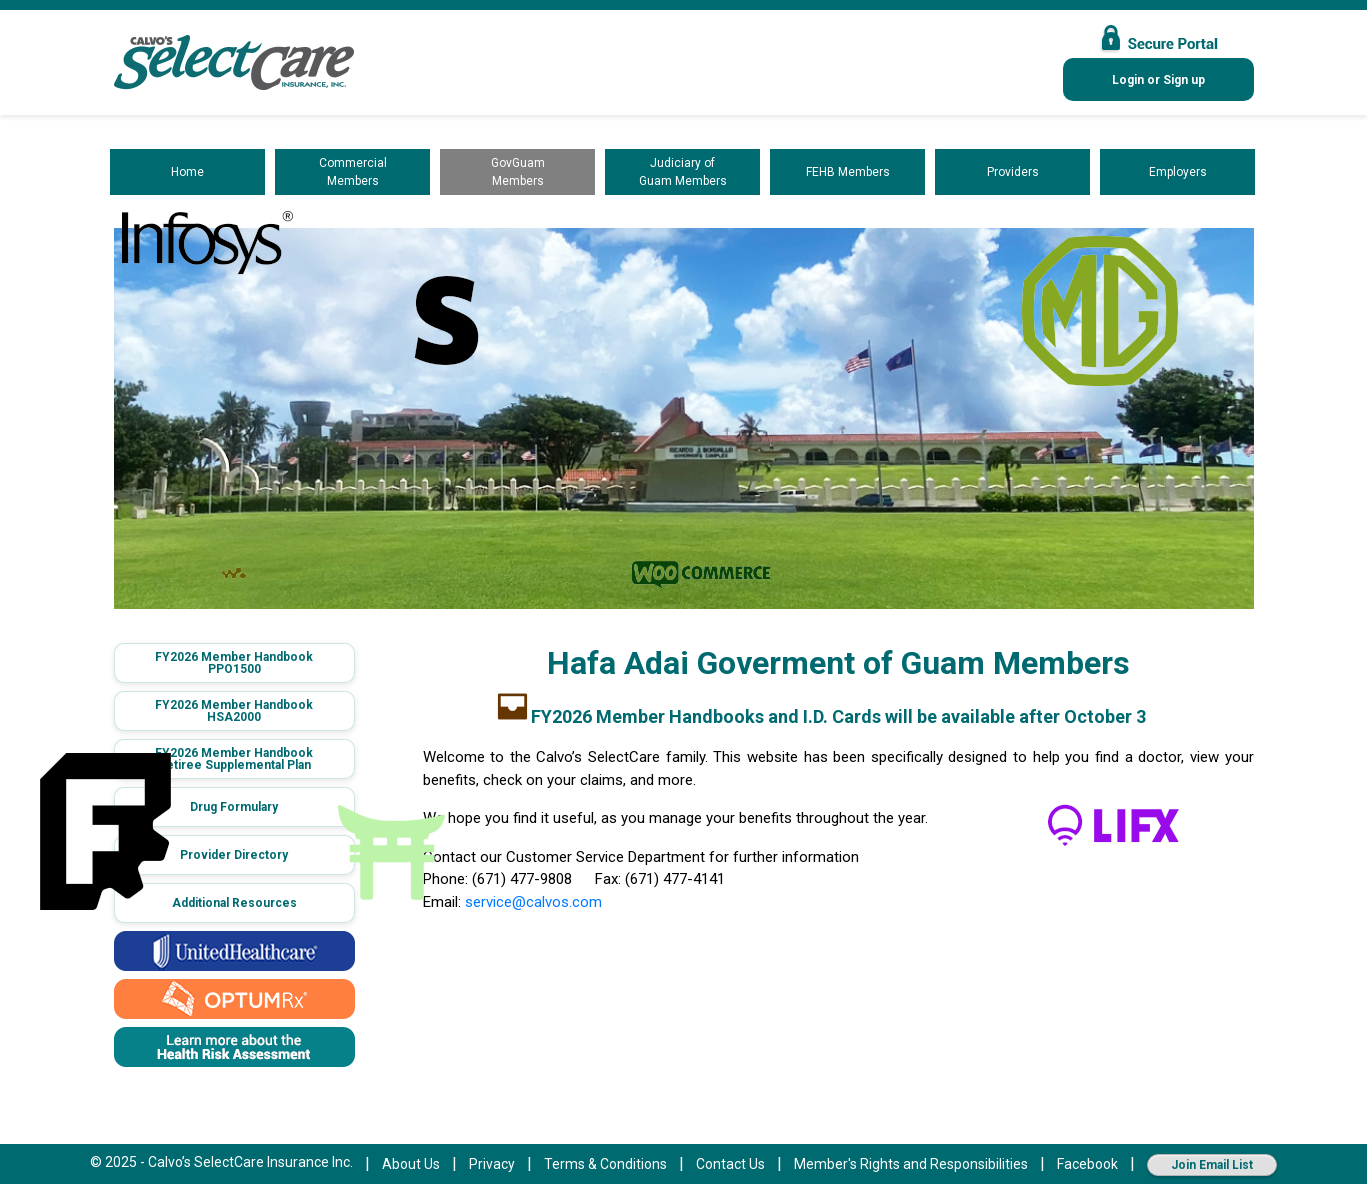 The width and height of the screenshot is (1367, 1184). Describe the element at coordinates (1100, 311) in the screenshot. I see `MG Motors brand logo` at that location.